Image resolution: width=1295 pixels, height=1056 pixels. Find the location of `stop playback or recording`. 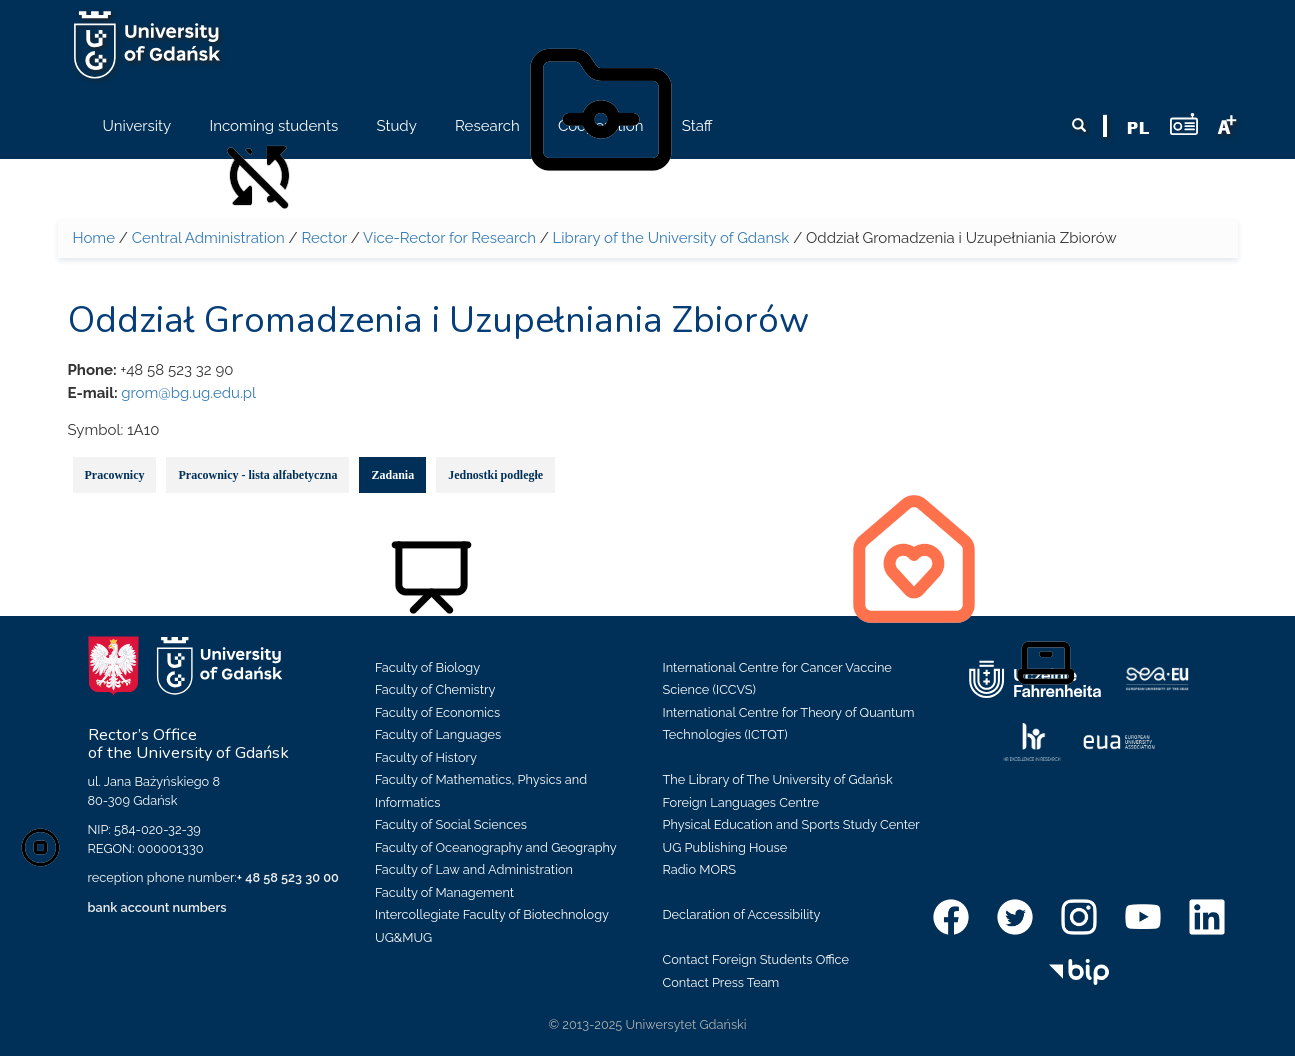

stop playback or recording is located at coordinates (40, 847).